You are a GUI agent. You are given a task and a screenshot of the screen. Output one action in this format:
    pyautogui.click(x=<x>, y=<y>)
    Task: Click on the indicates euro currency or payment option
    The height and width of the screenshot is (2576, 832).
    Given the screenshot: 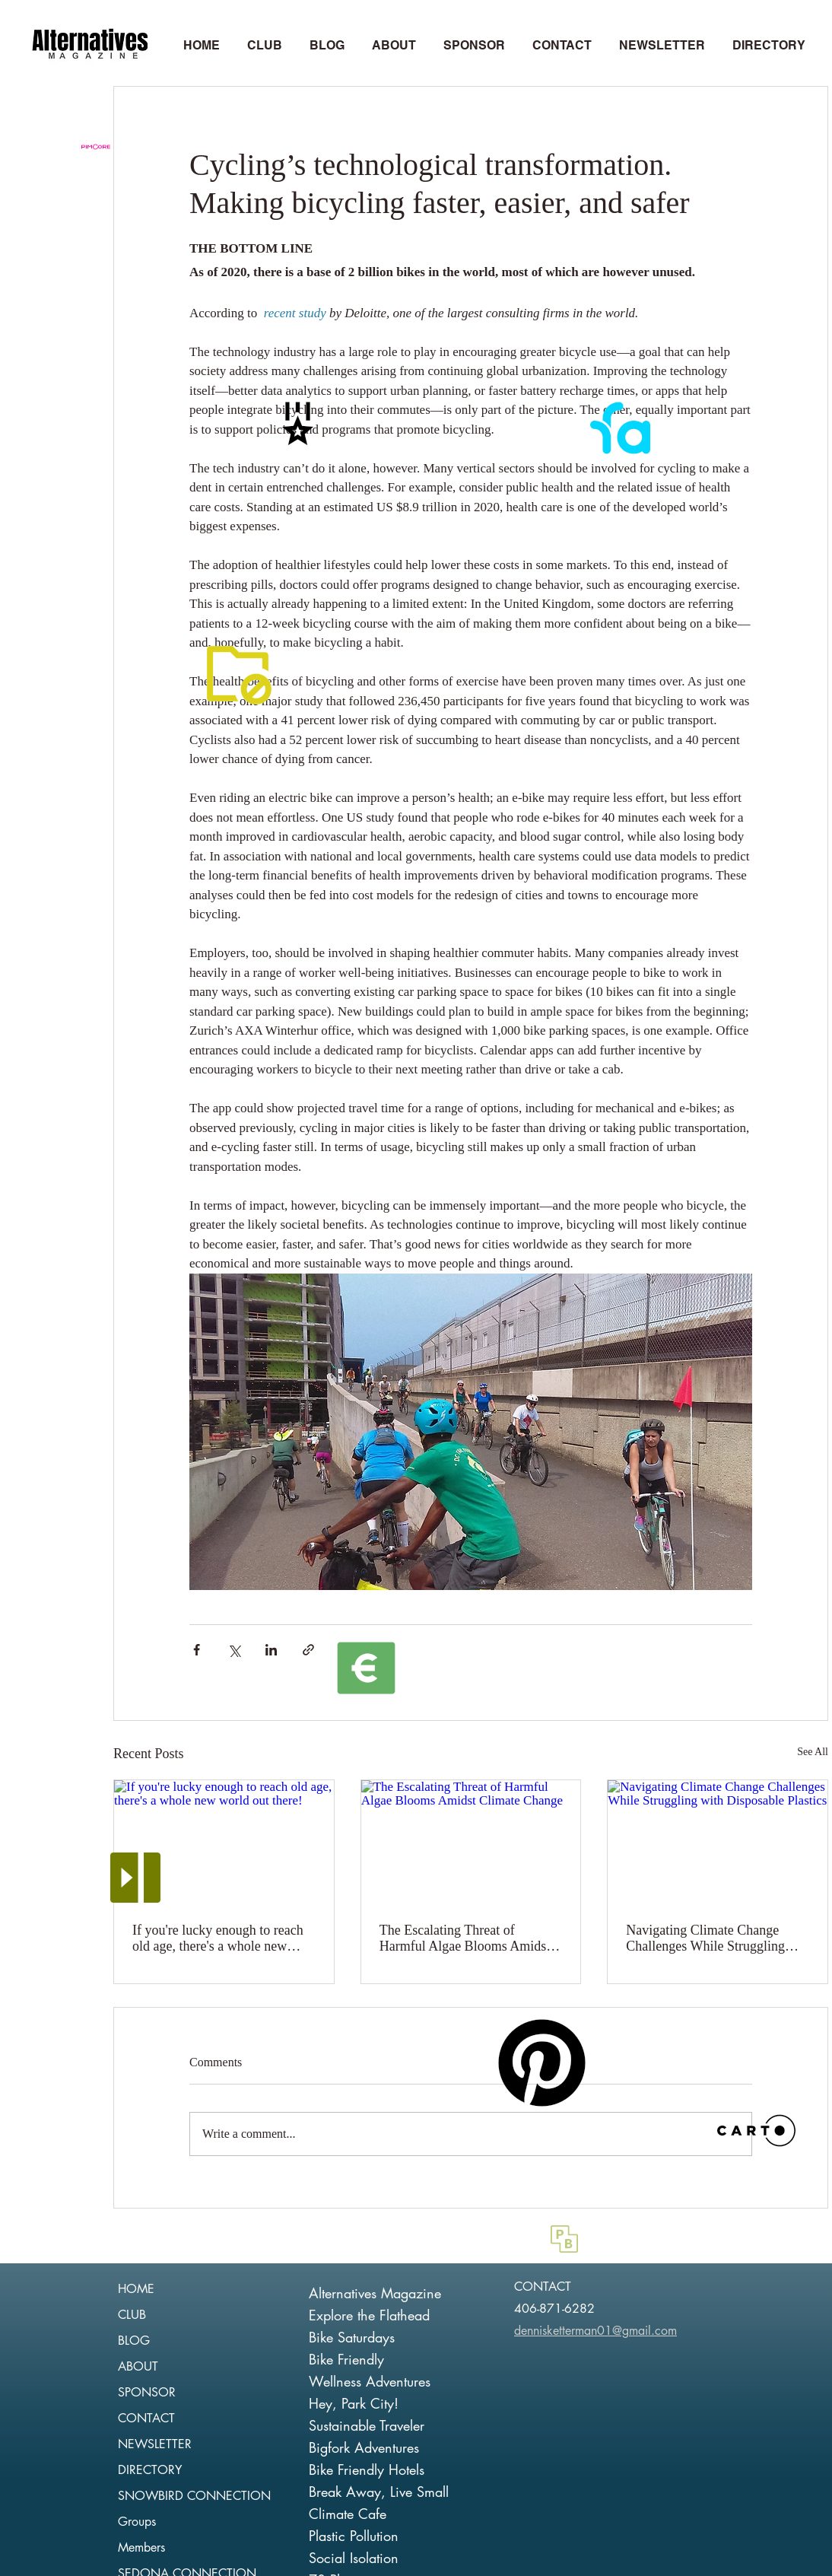 What is the action you would take?
    pyautogui.click(x=366, y=1668)
    